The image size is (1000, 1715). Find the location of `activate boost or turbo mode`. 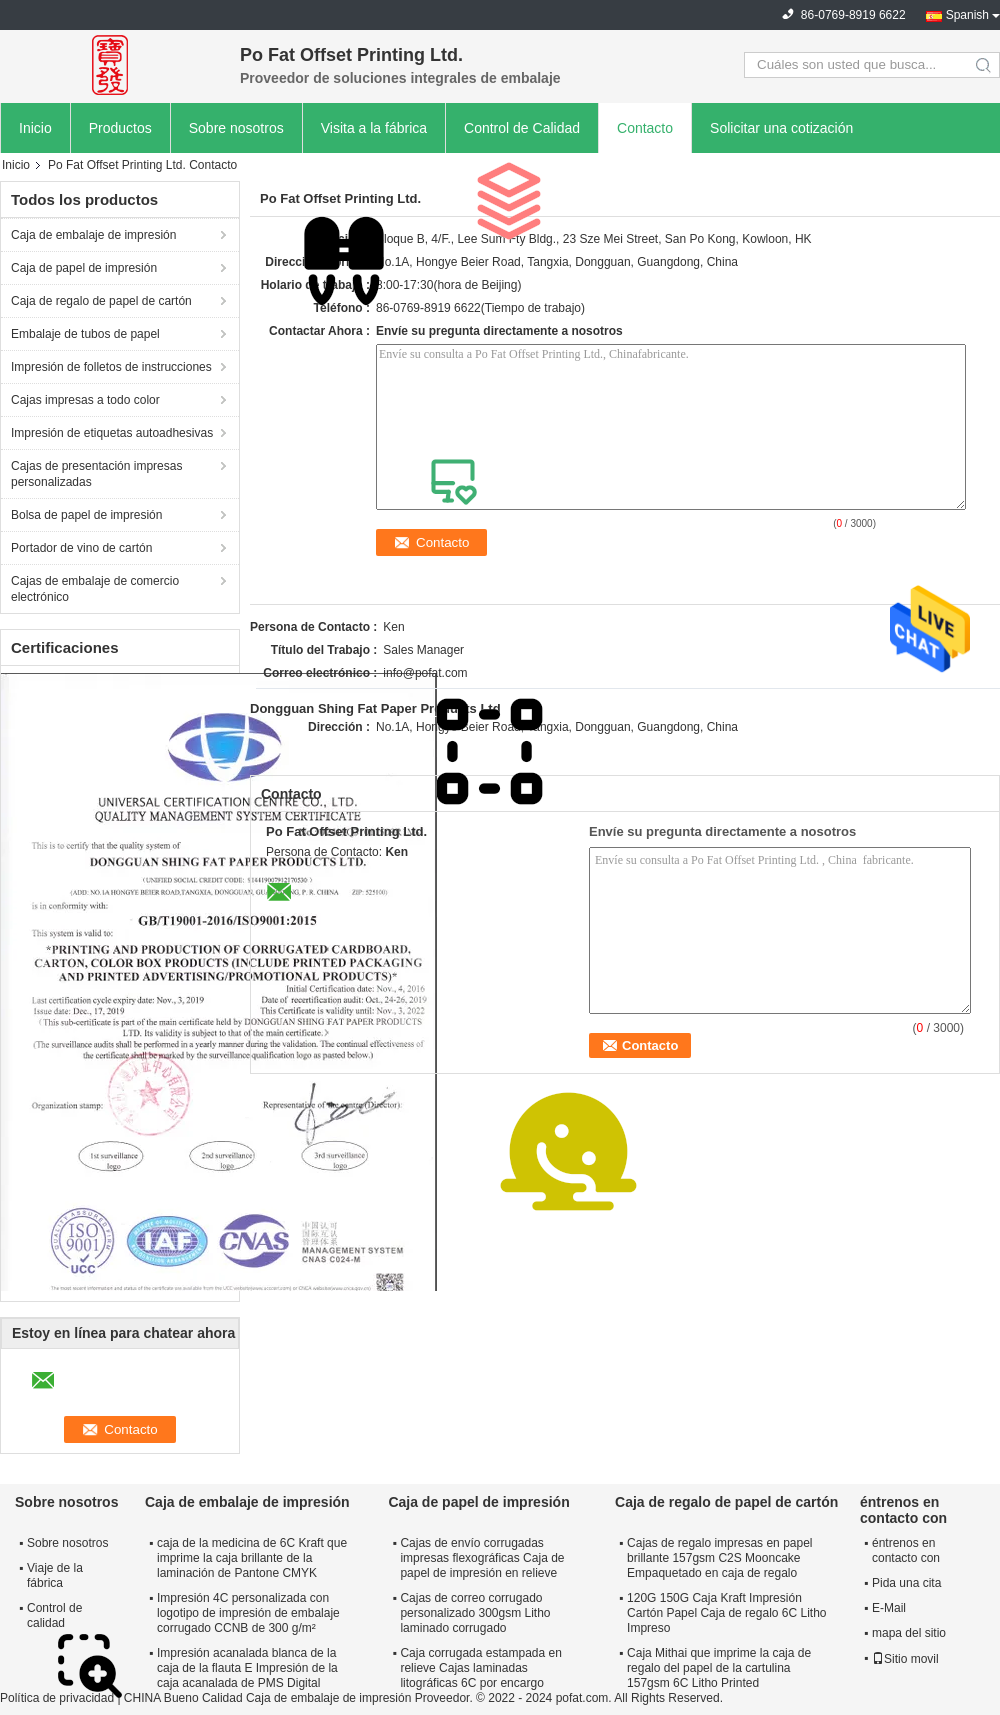

activate boost or turbo mode is located at coordinates (344, 261).